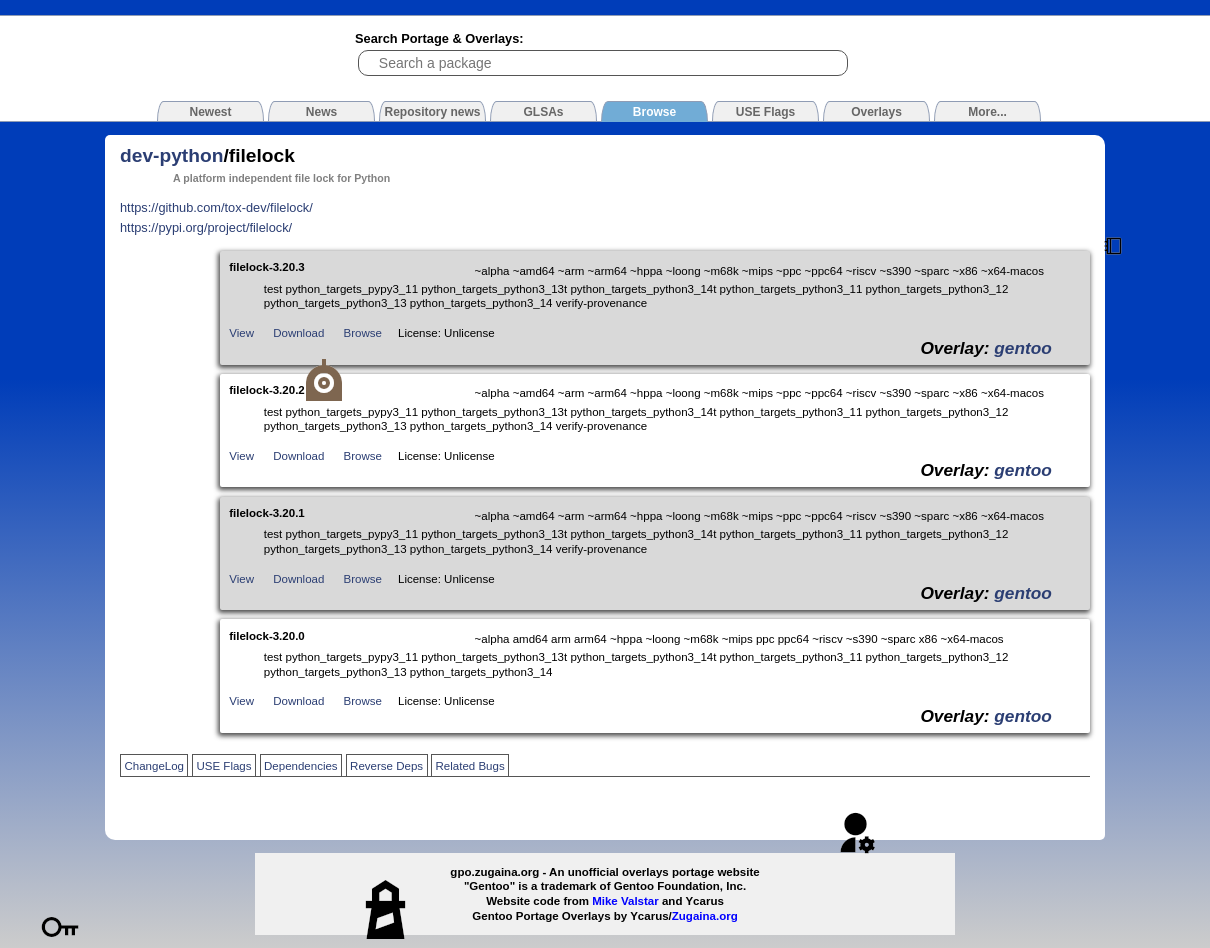 This screenshot has width=1210, height=948. I want to click on access user account settings, so click(855, 833).